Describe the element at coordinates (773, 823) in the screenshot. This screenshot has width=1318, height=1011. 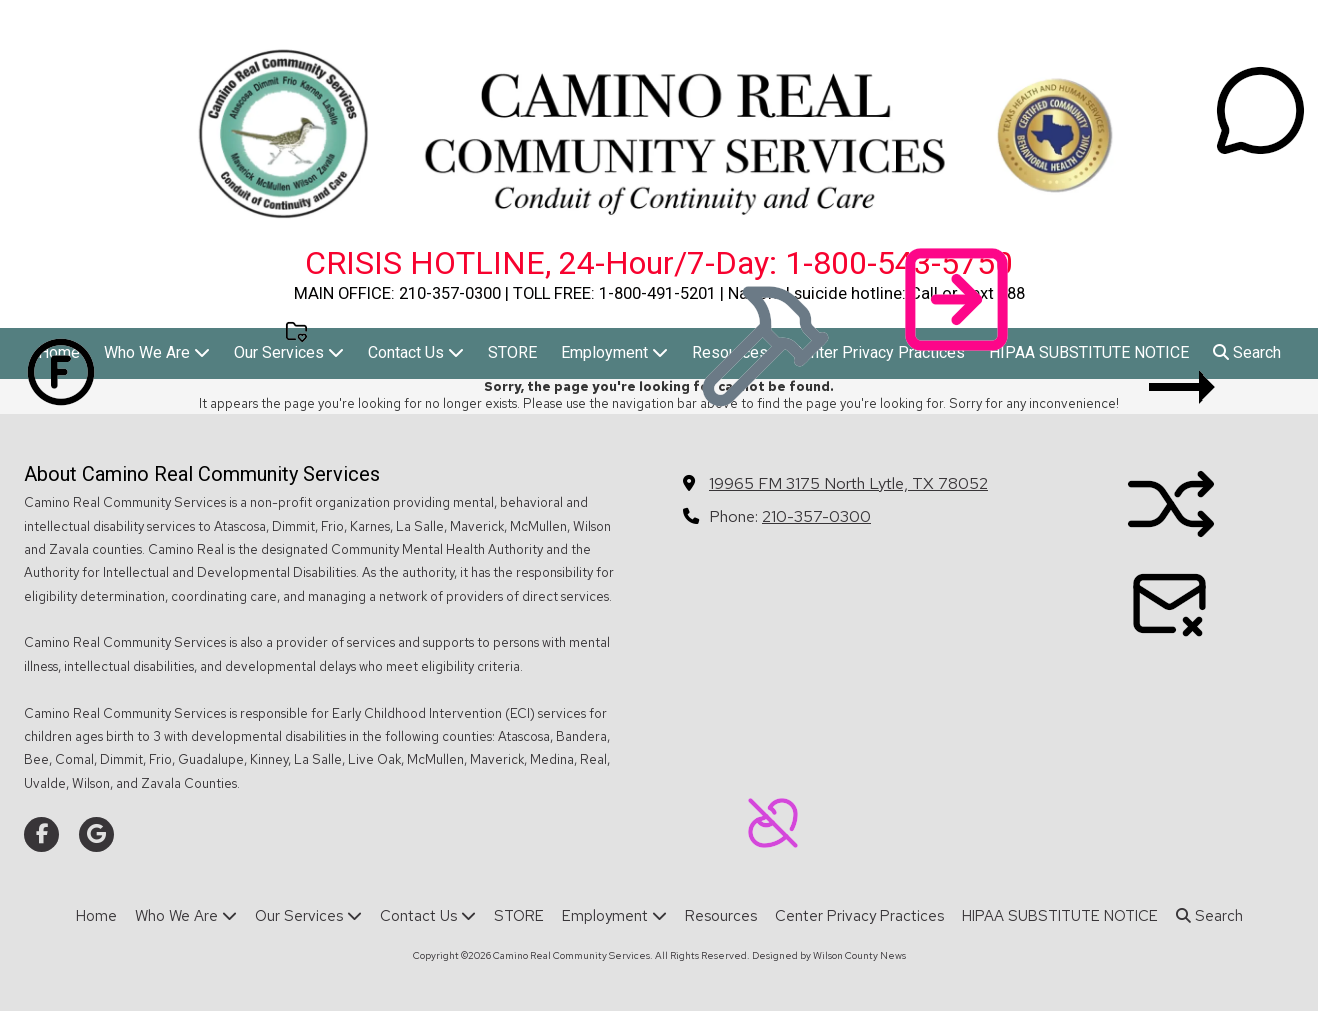
I see `indicates item contains no beans or is bean-free` at that location.